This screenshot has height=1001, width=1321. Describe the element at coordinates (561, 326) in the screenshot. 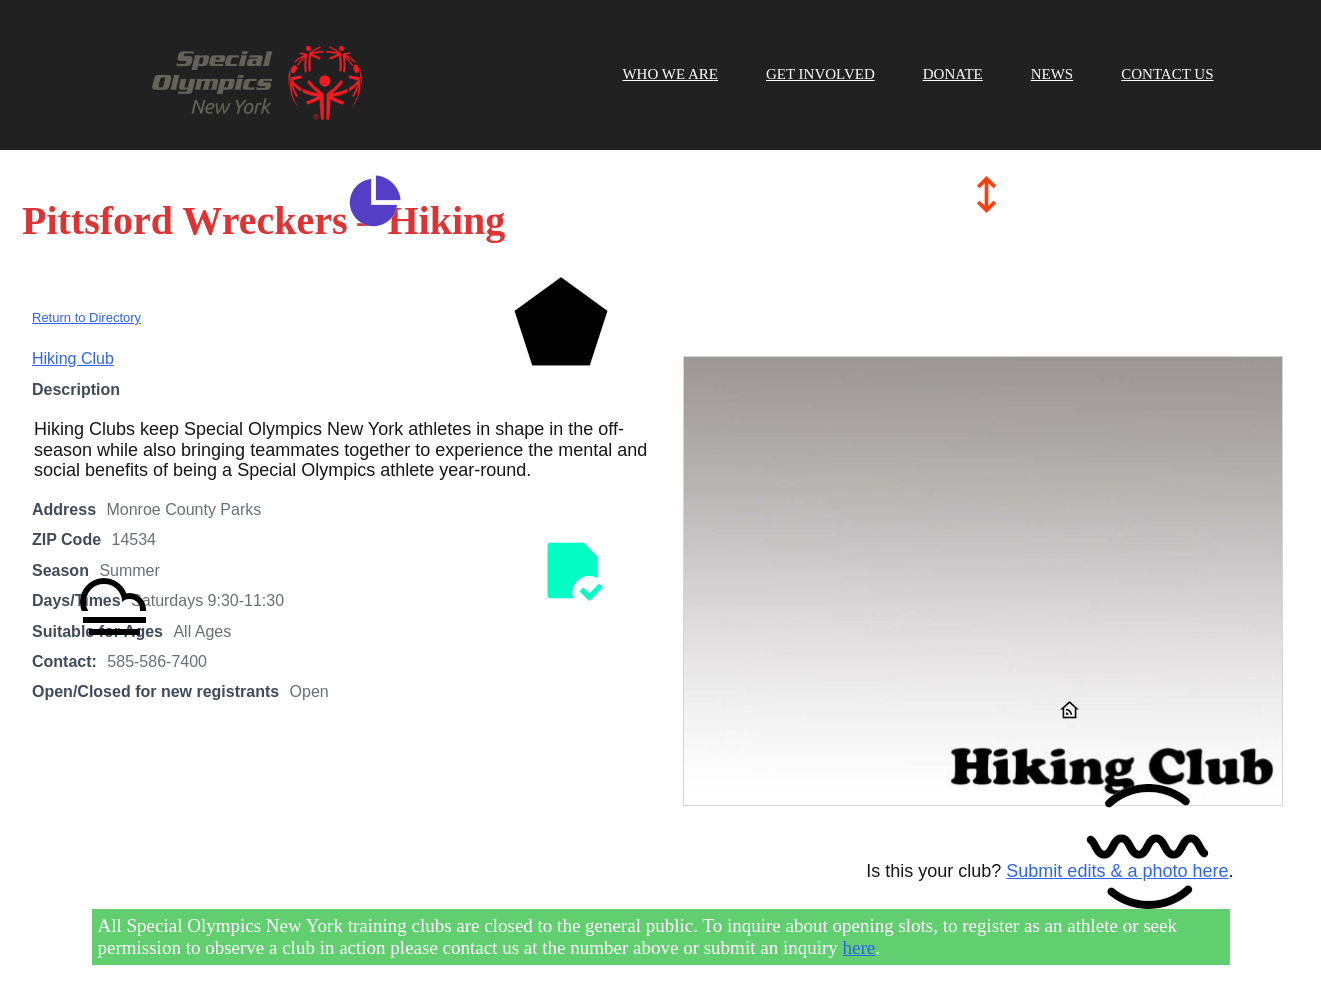

I see `pentagon shape tool for design applications` at that location.